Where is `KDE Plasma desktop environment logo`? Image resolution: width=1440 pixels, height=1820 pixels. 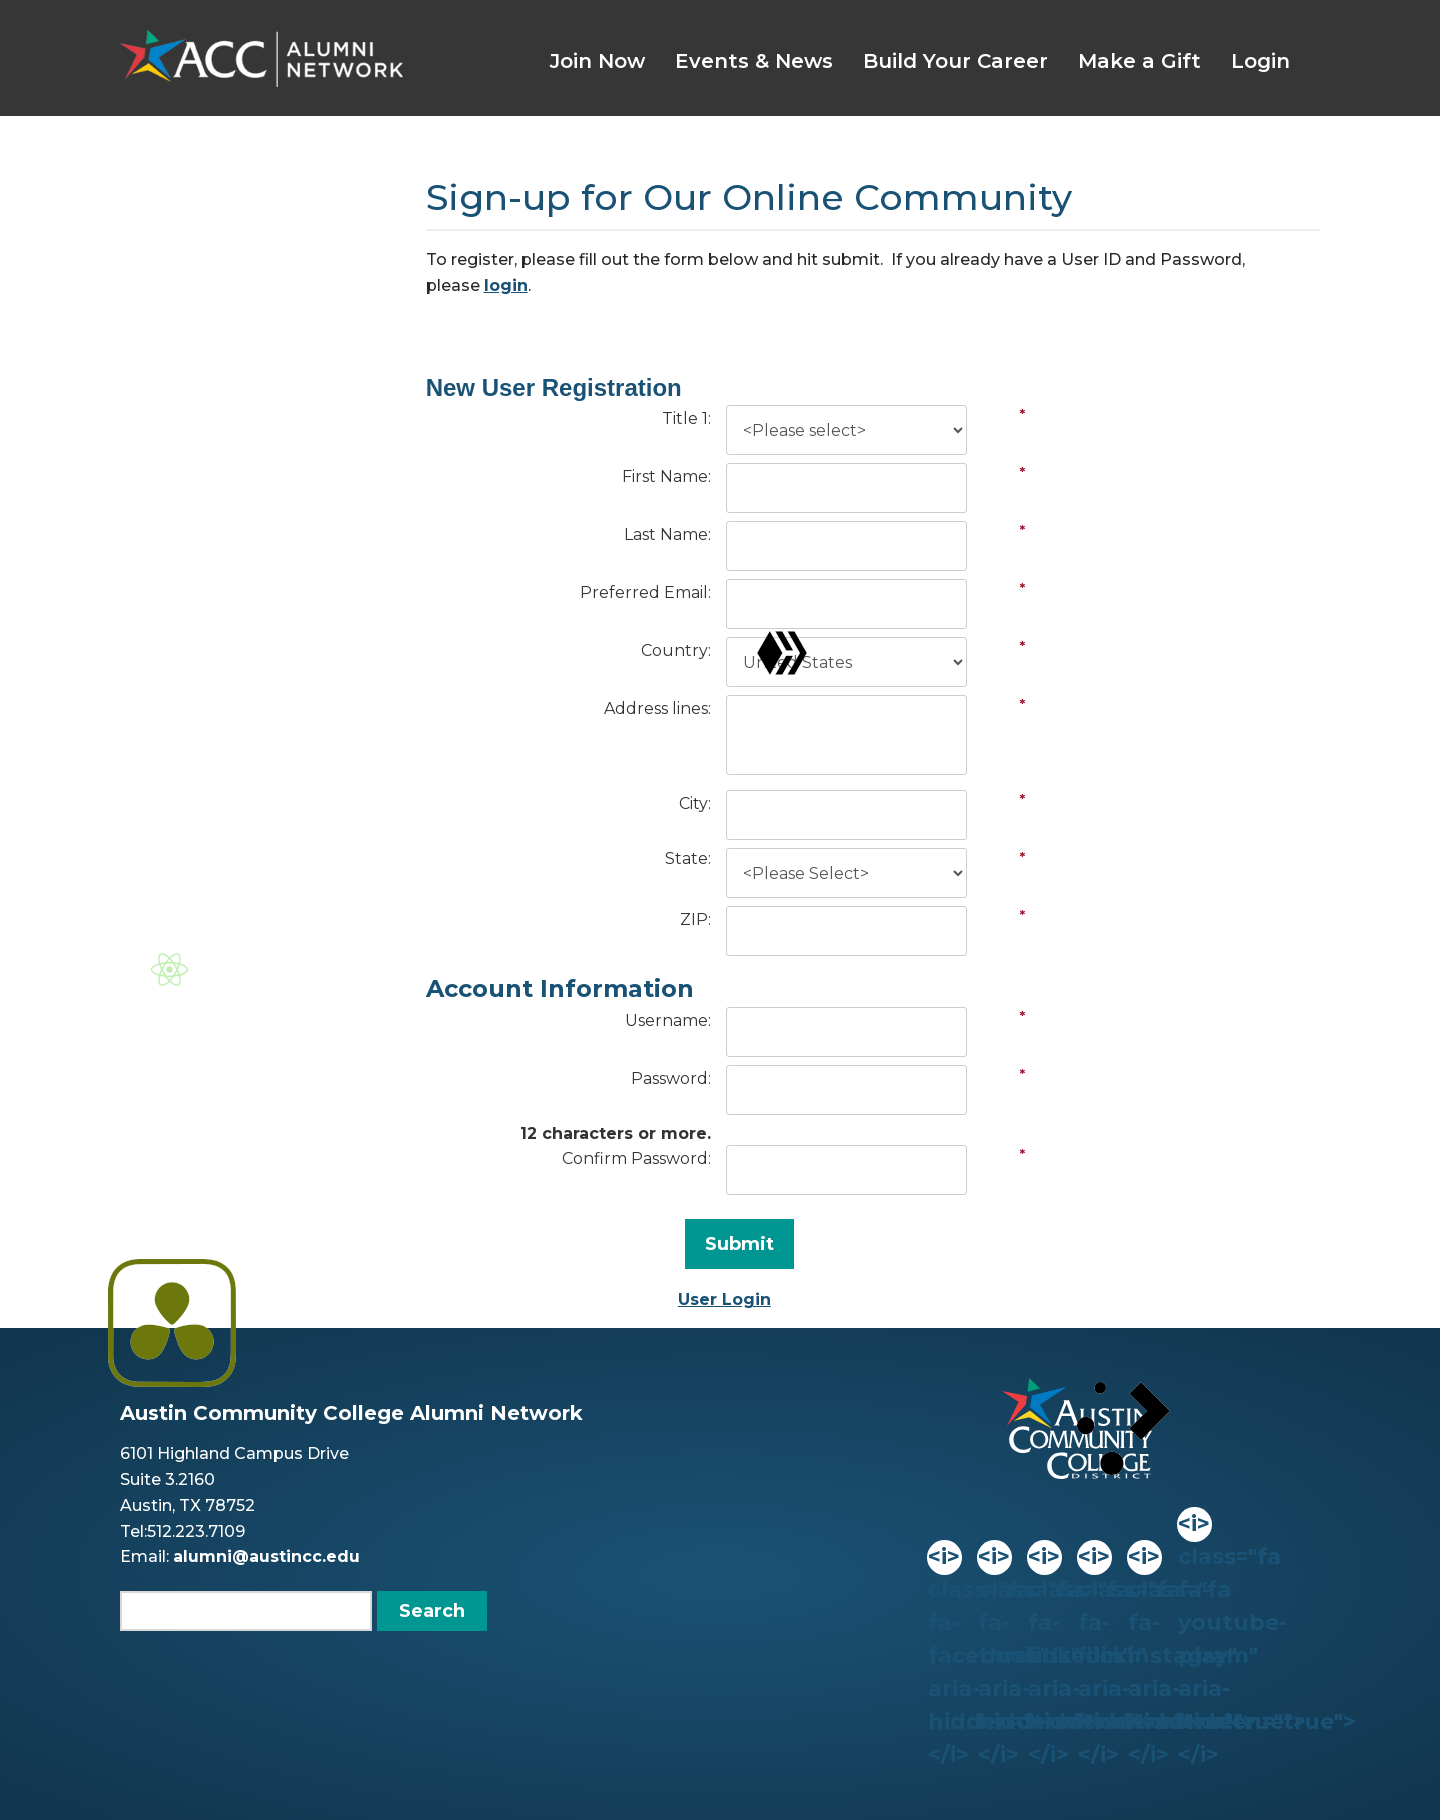 KDE Plasma desktop environment logo is located at coordinates (1123, 1428).